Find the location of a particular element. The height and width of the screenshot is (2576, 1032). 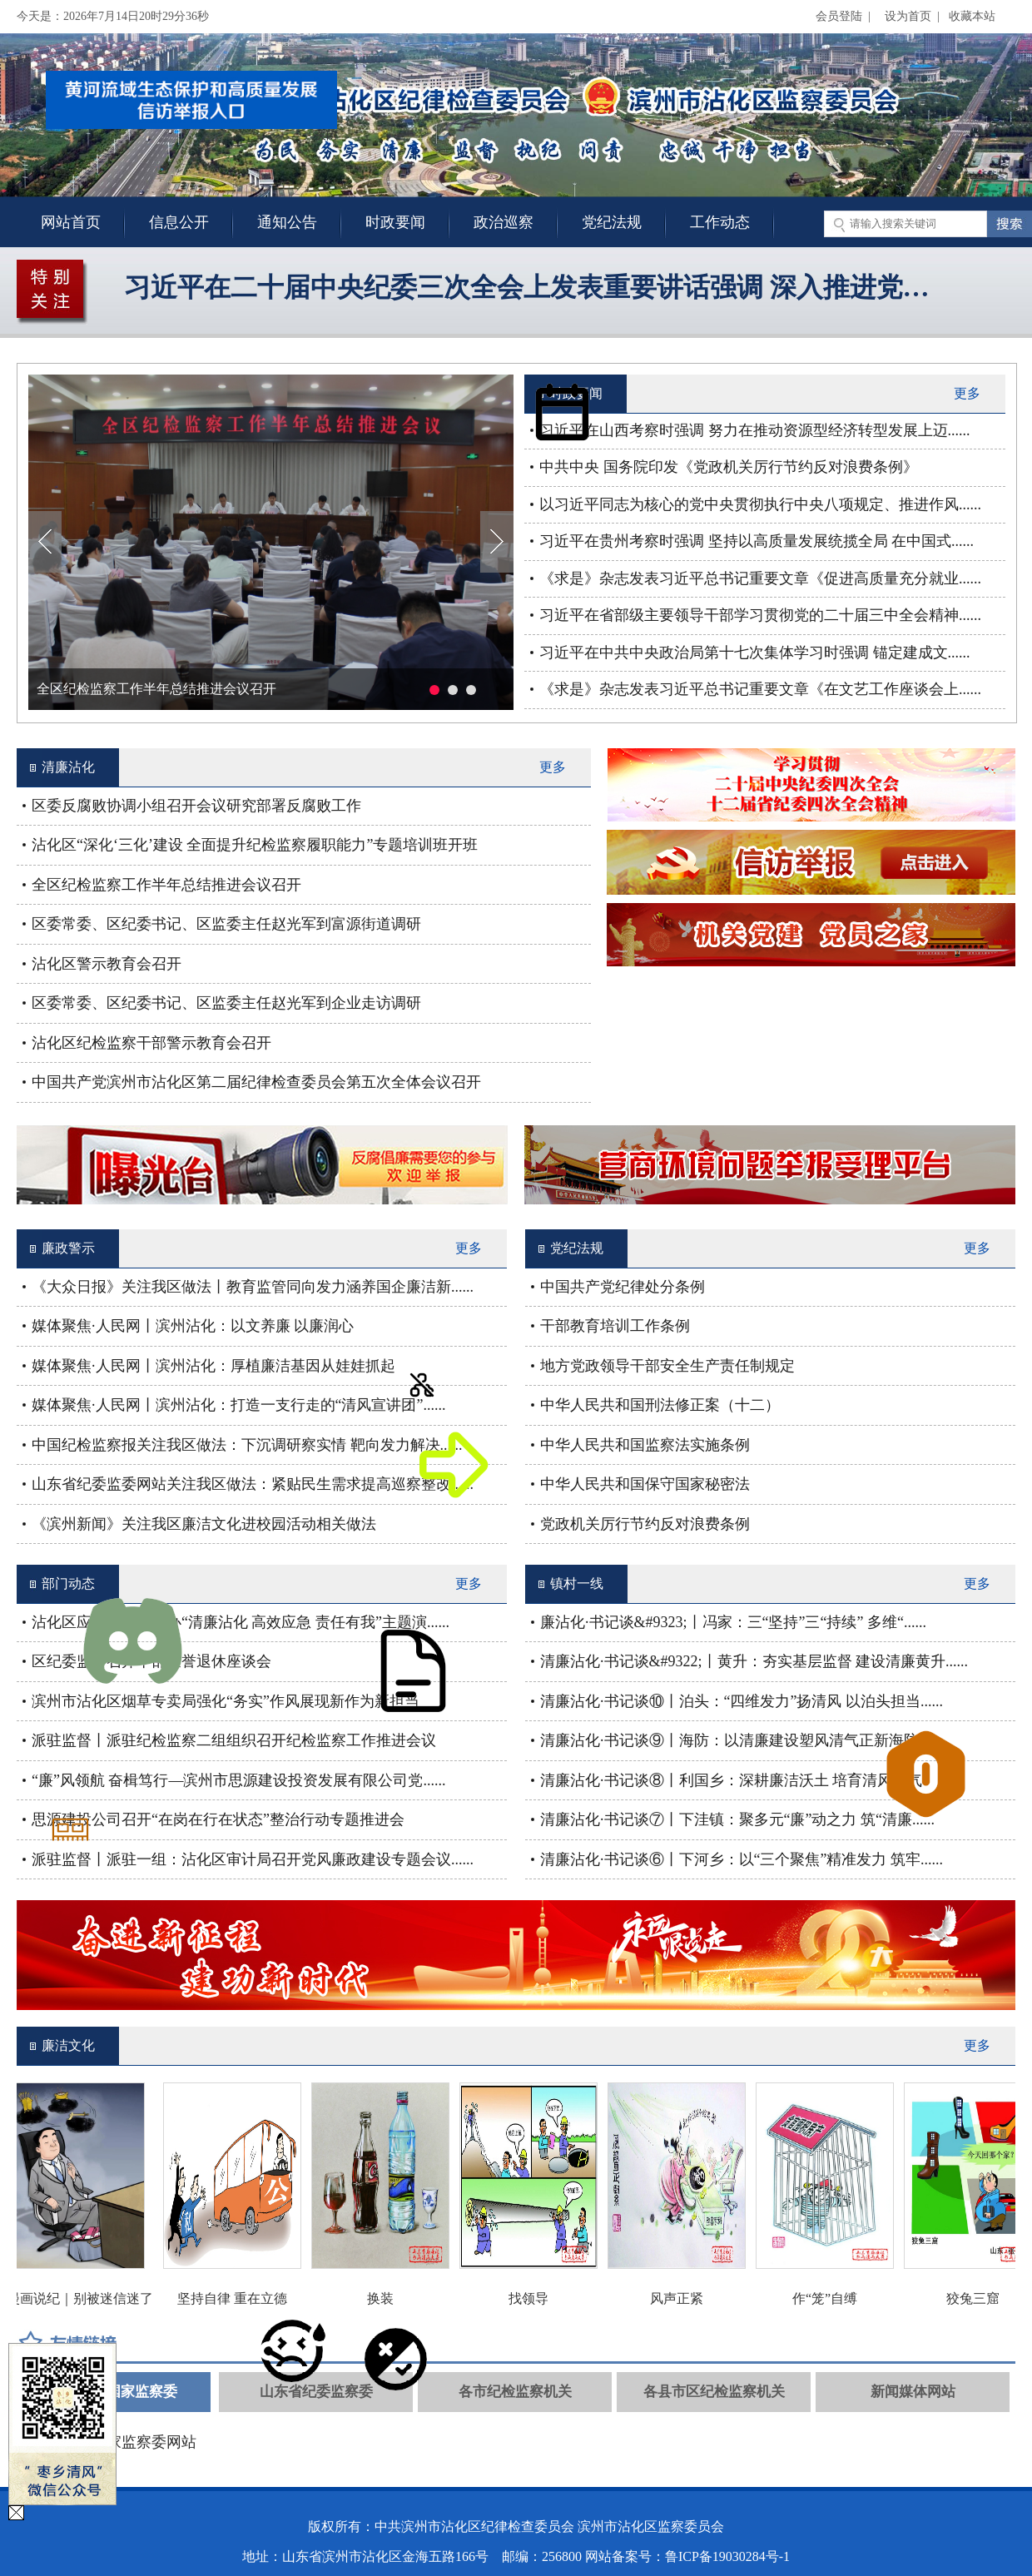

navigate to the next item or step is located at coordinates (452, 1465).